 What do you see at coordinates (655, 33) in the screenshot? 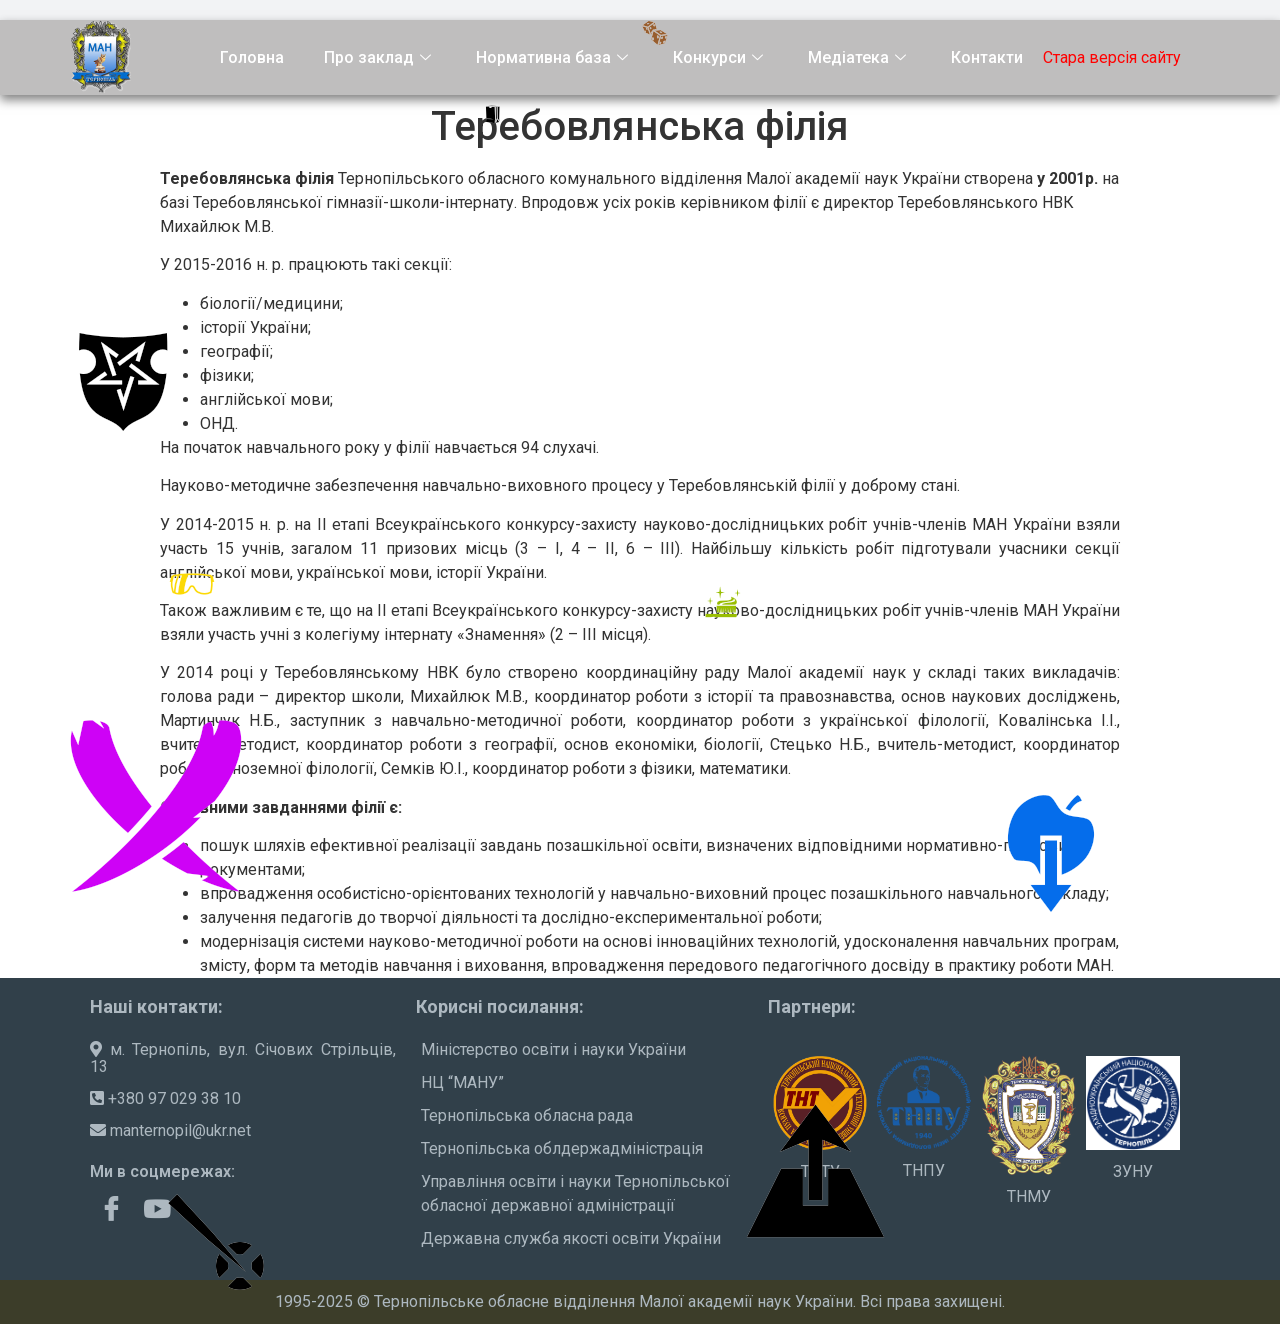
I see `roll the dice or randomize selection` at bounding box center [655, 33].